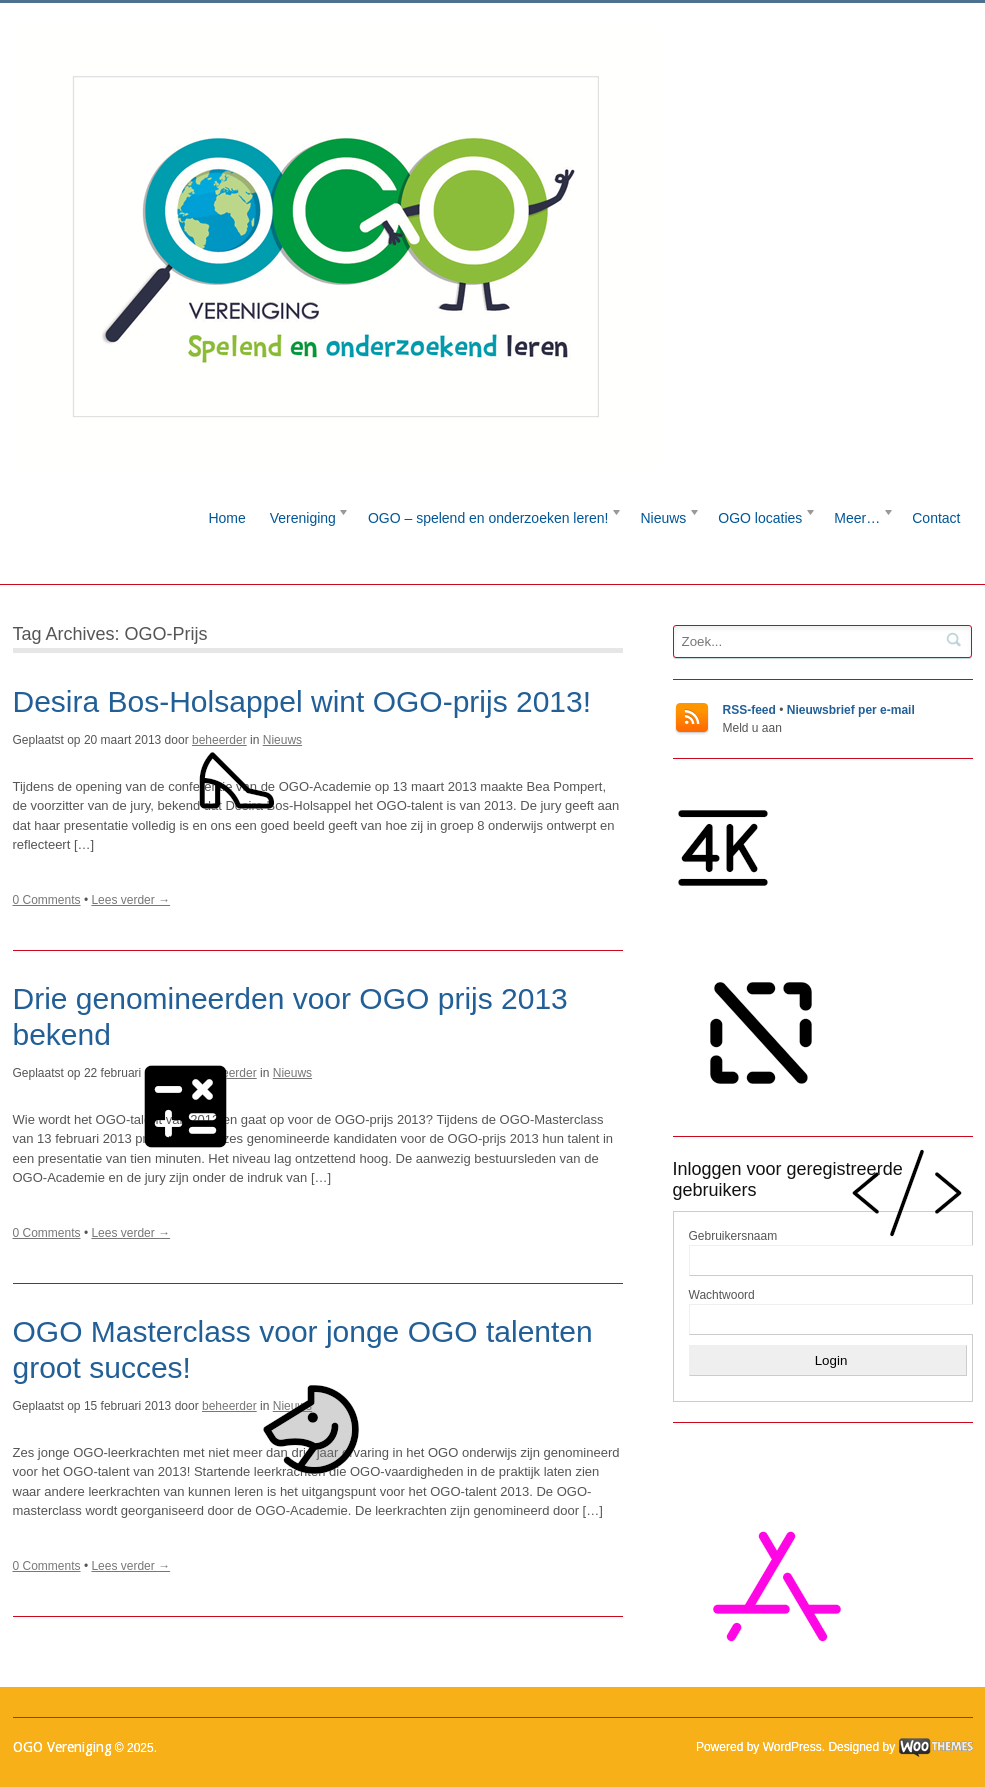  Describe the element at coordinates (761, 1033) in the screenshot. I see `disable selection mode` at that location.